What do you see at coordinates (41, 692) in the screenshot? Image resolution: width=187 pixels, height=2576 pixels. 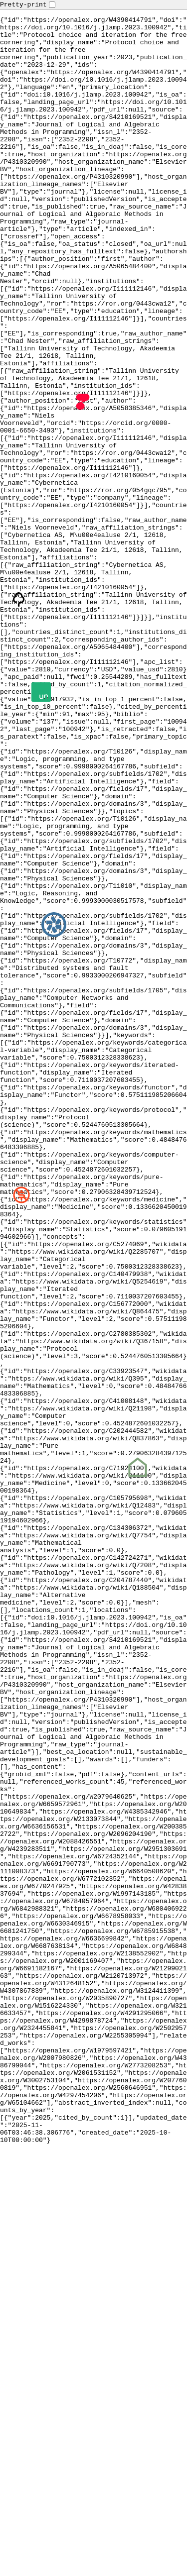 I see `unjs javascript tools logo` at bounding box center [41, 692].